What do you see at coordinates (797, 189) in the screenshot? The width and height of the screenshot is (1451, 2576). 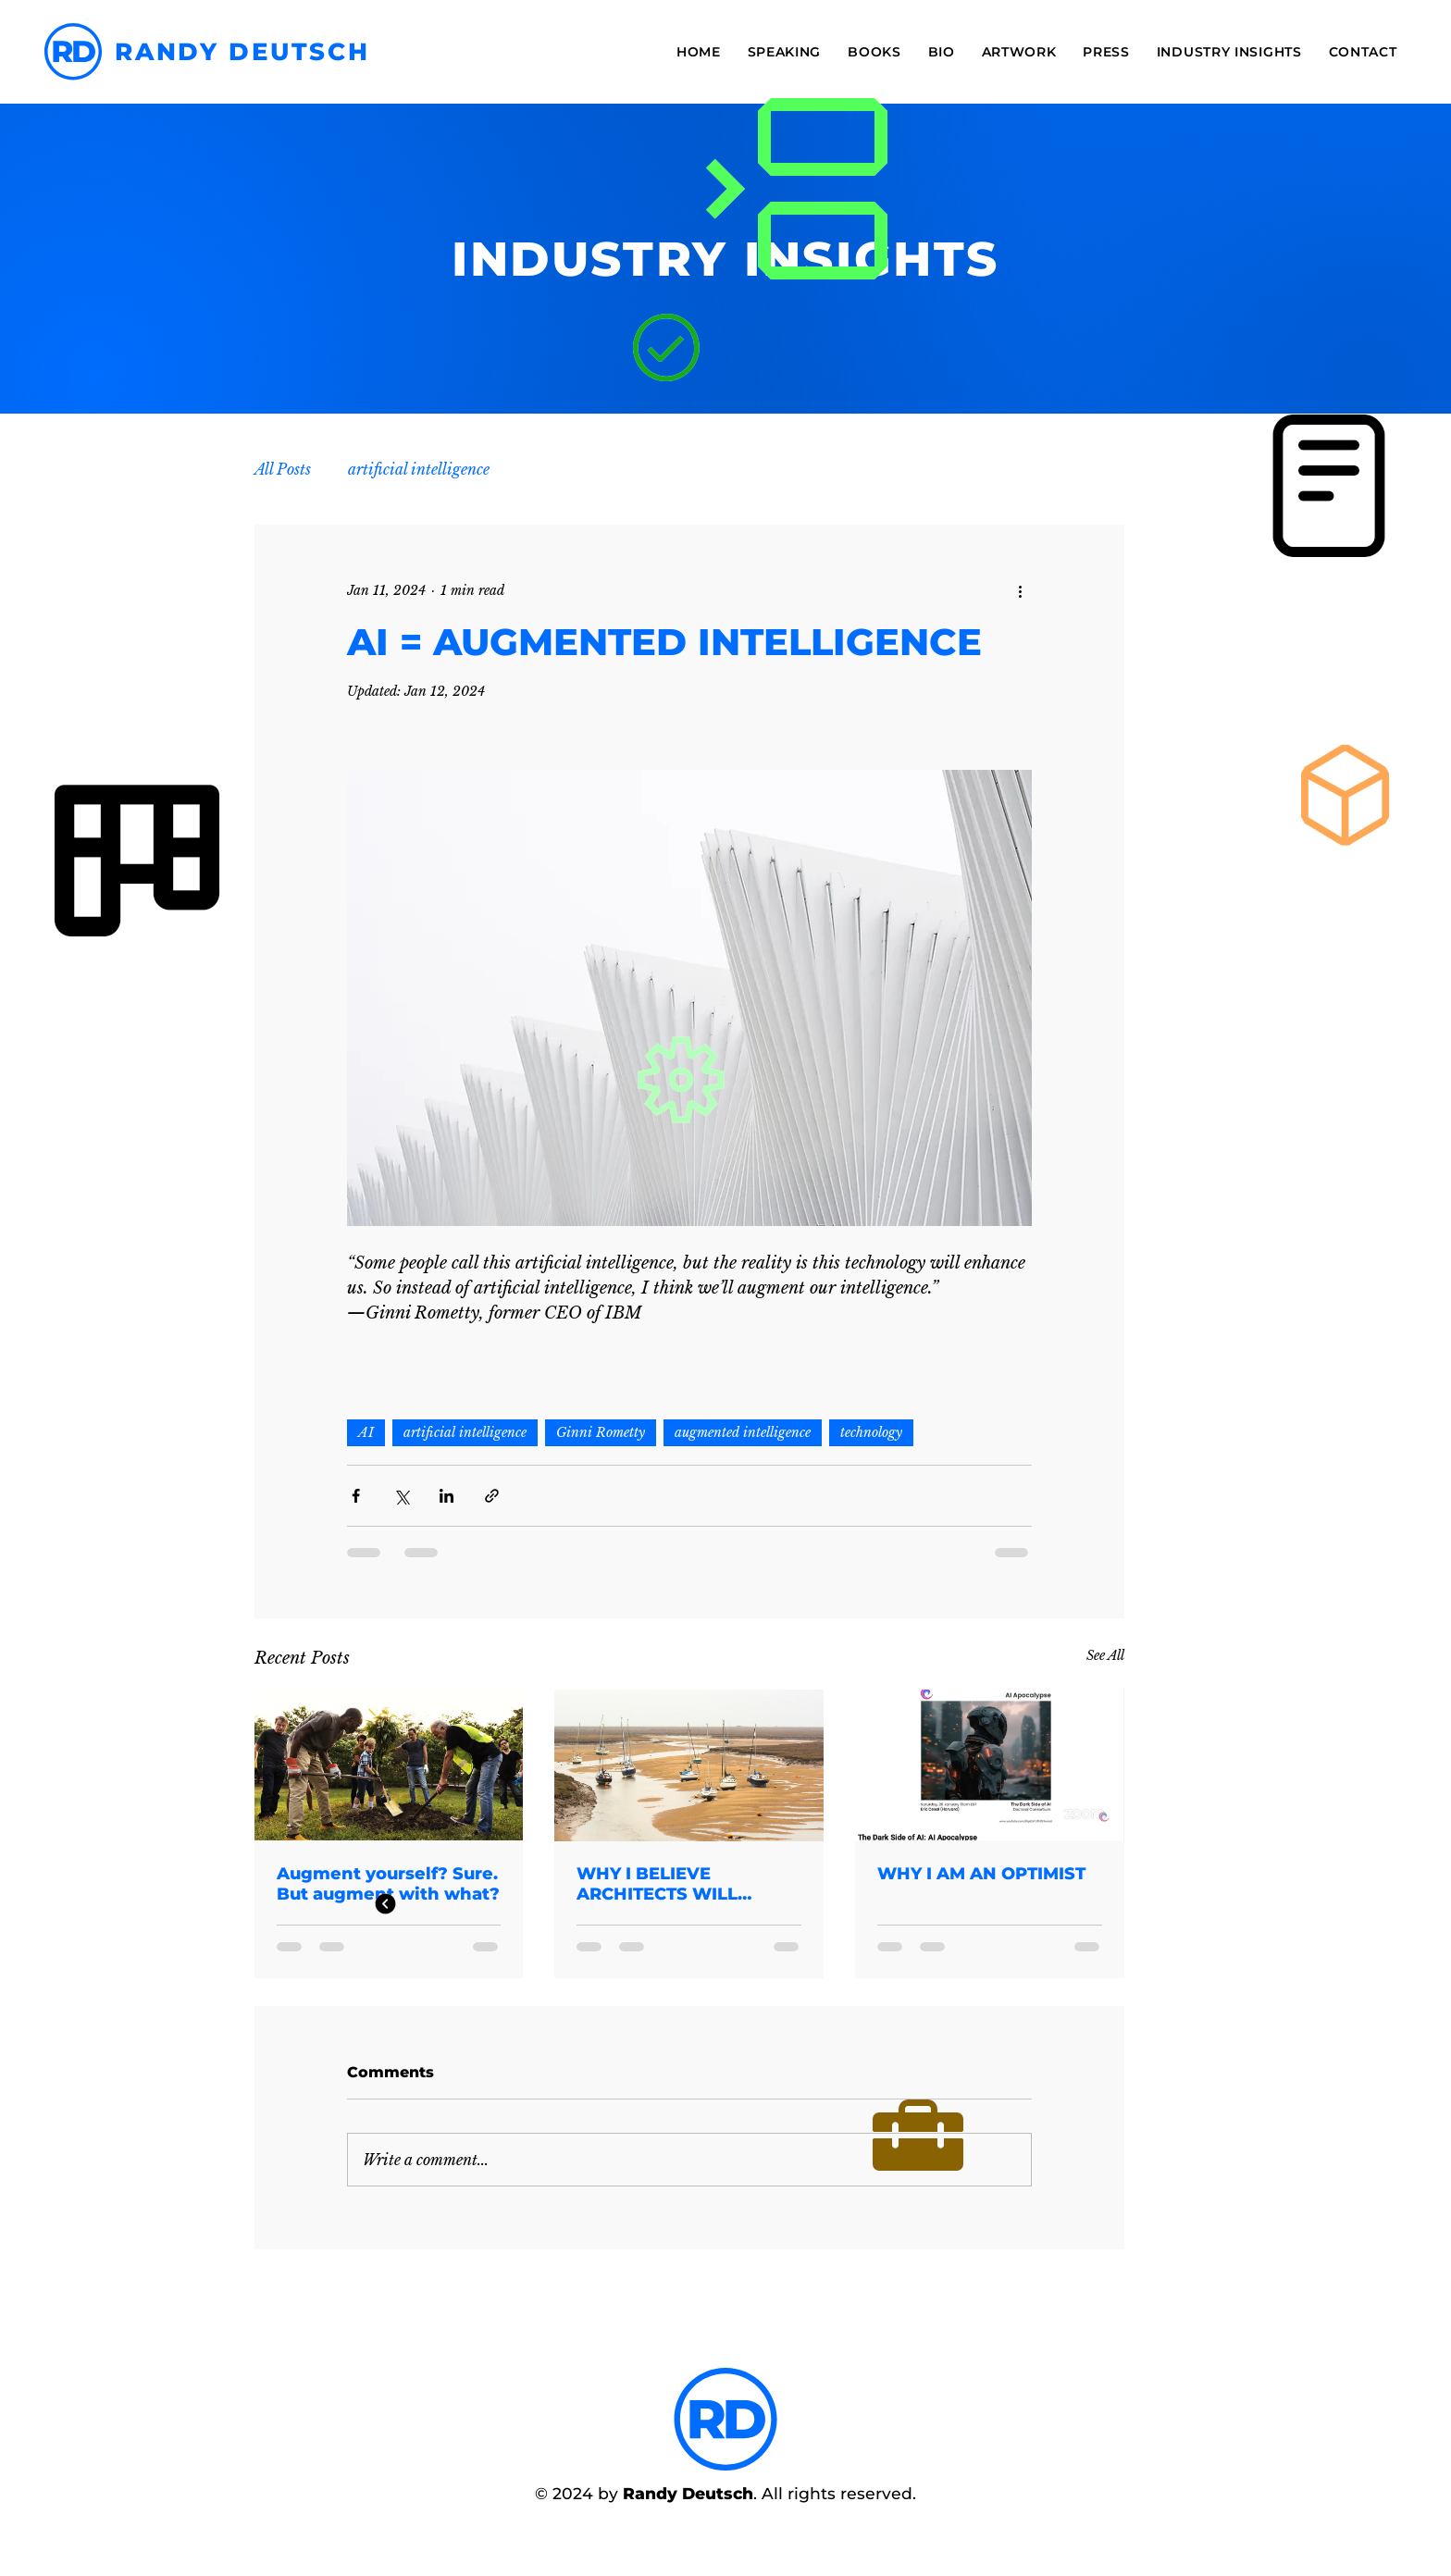 I see `insert a new item between existing elements` at bounding box center [797, 189].